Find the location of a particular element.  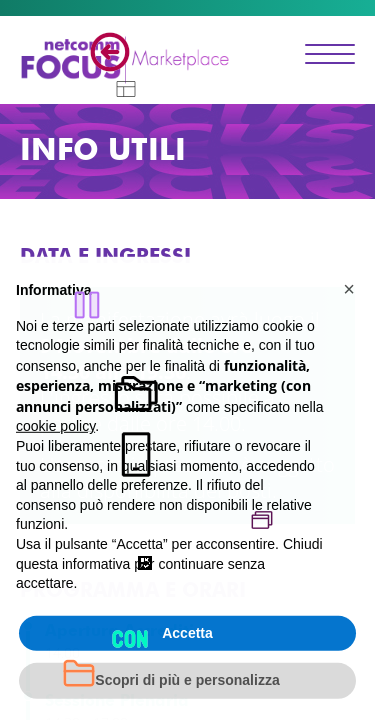

pause media playback is located at coordinates (87, 305).